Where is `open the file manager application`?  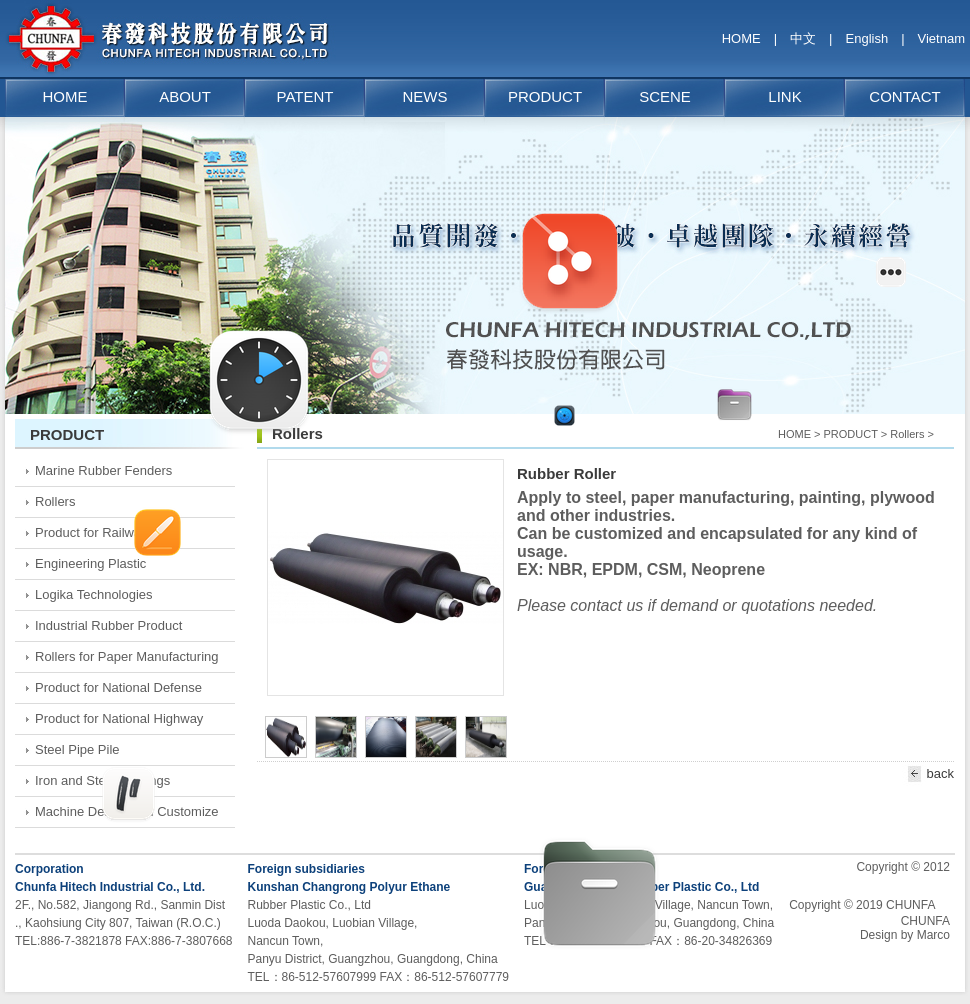
open the file manager application is located at coordinates (734, 404).